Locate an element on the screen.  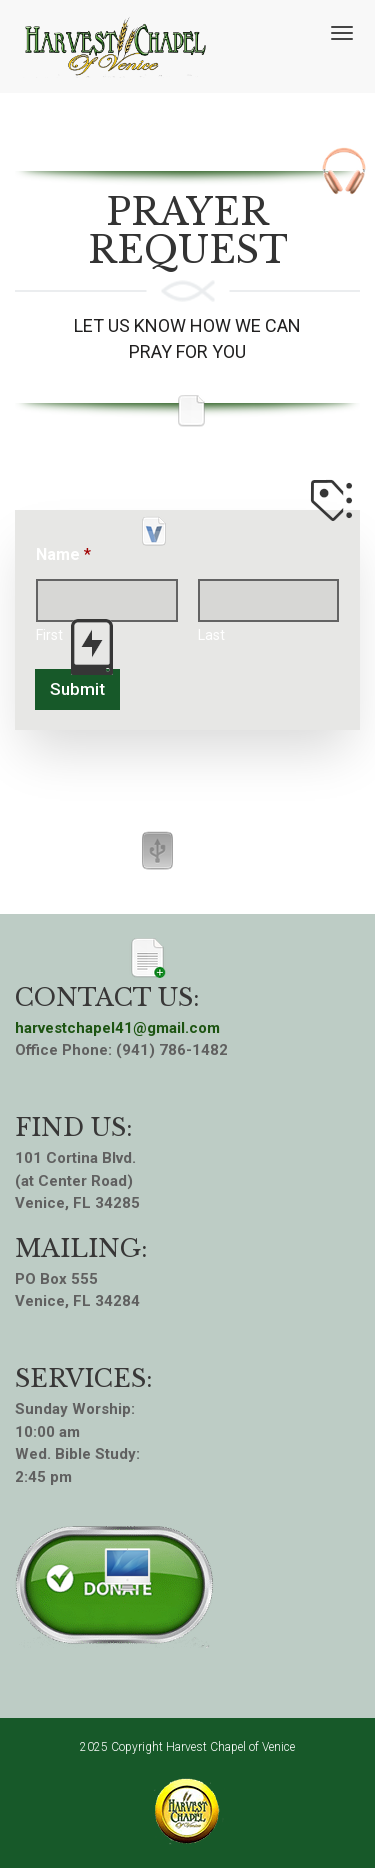
indicates an empty or blank file is located at coordinates (191, 410).